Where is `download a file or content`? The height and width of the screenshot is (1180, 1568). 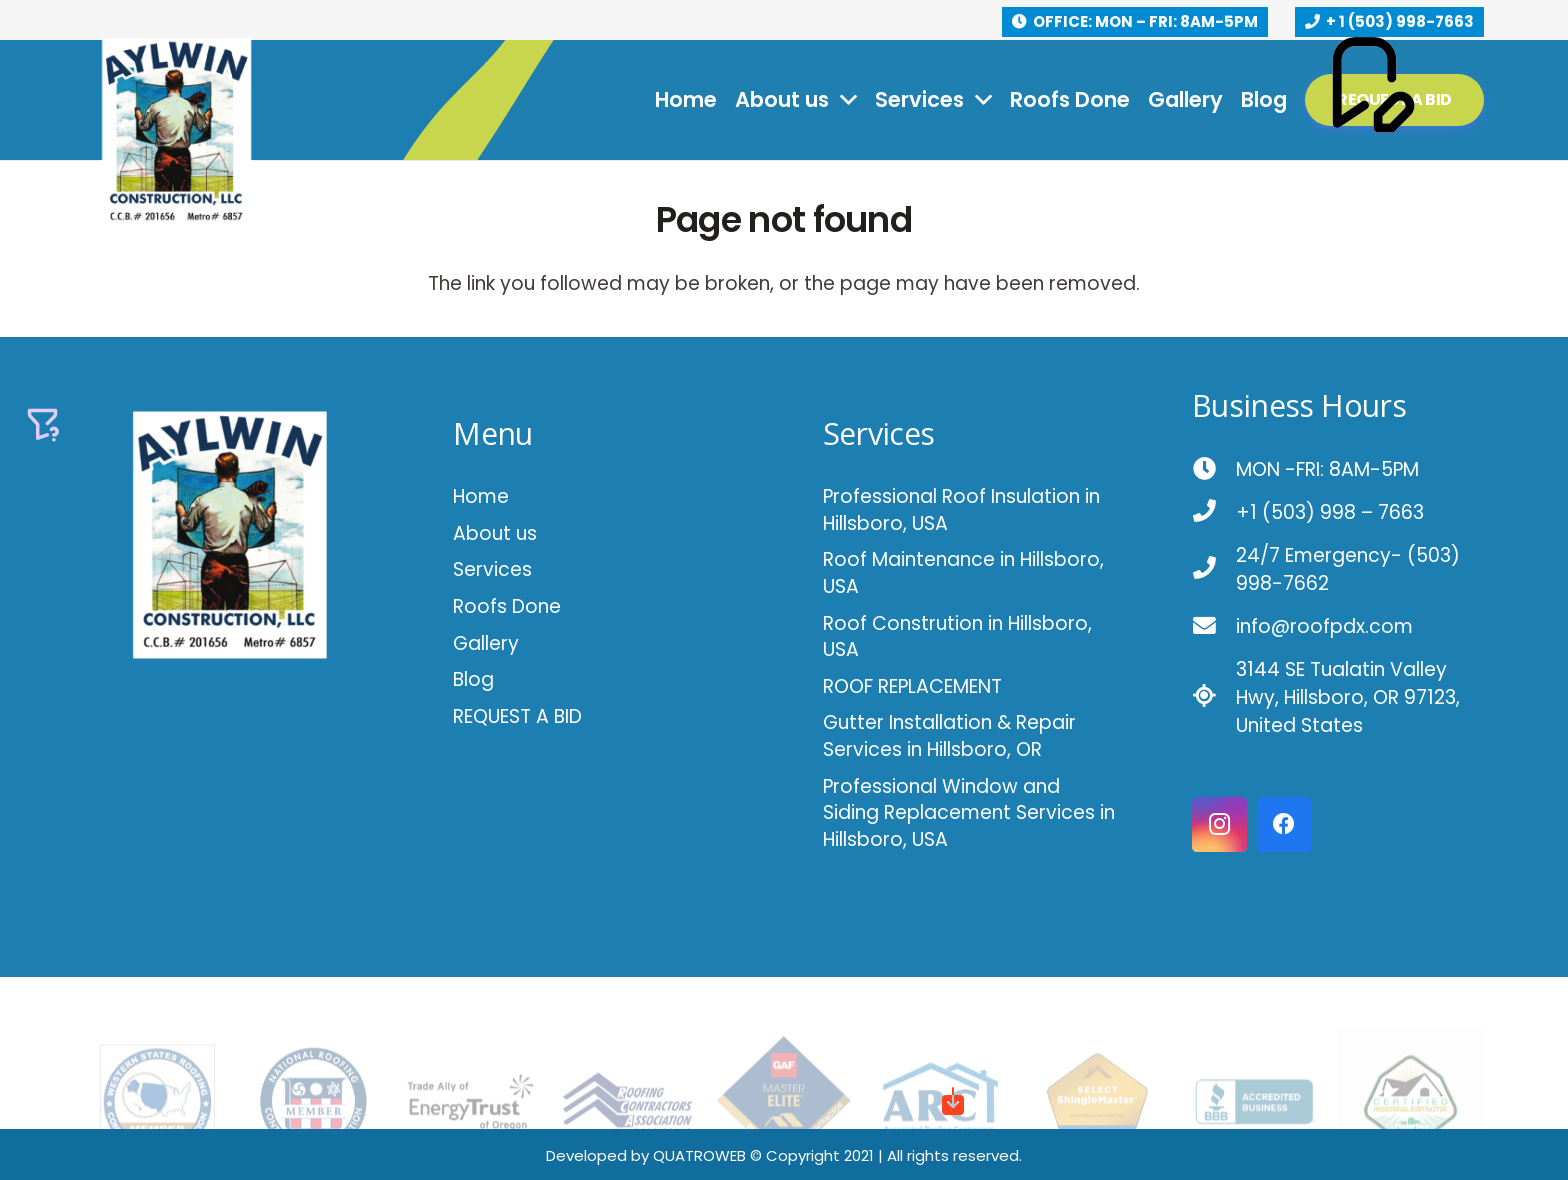 download a file or content is located at coordinates (953, 1101).